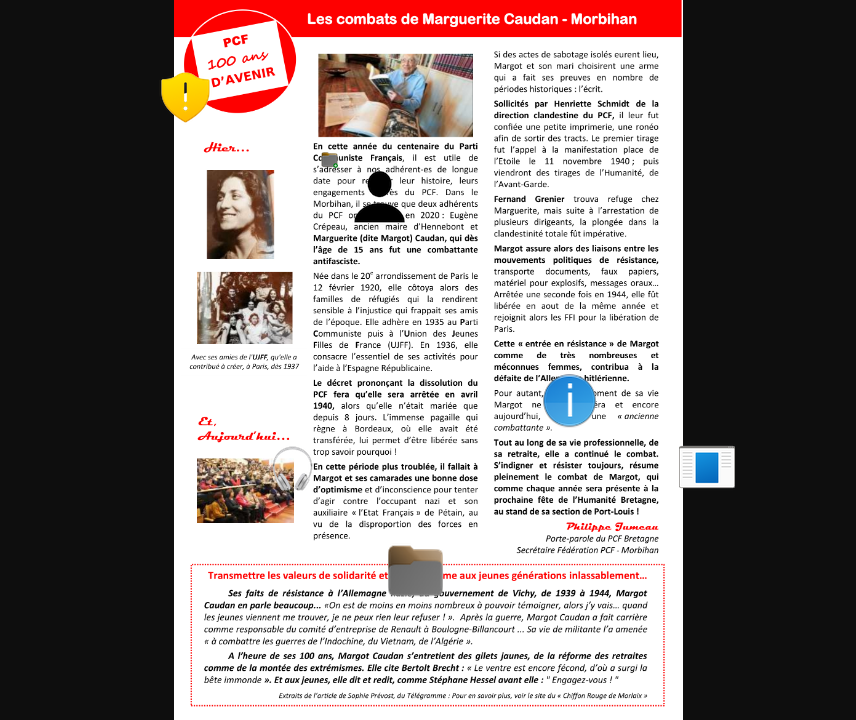 Image resolution: width=856 pixels, height=720 pixels. What do you see at coordinates (379, 196) in the screenshot?
I see `view user profile` at bounding box center [379, 196].